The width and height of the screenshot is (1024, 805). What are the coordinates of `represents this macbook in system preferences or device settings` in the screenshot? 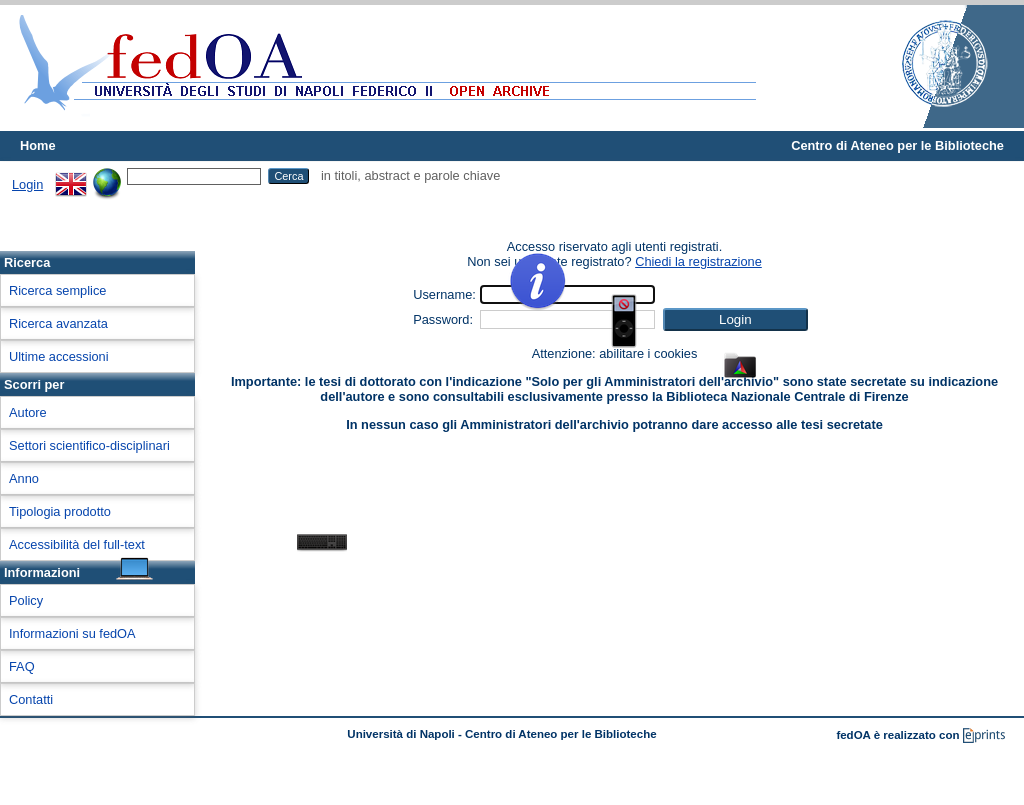 It's located at (134, 565).